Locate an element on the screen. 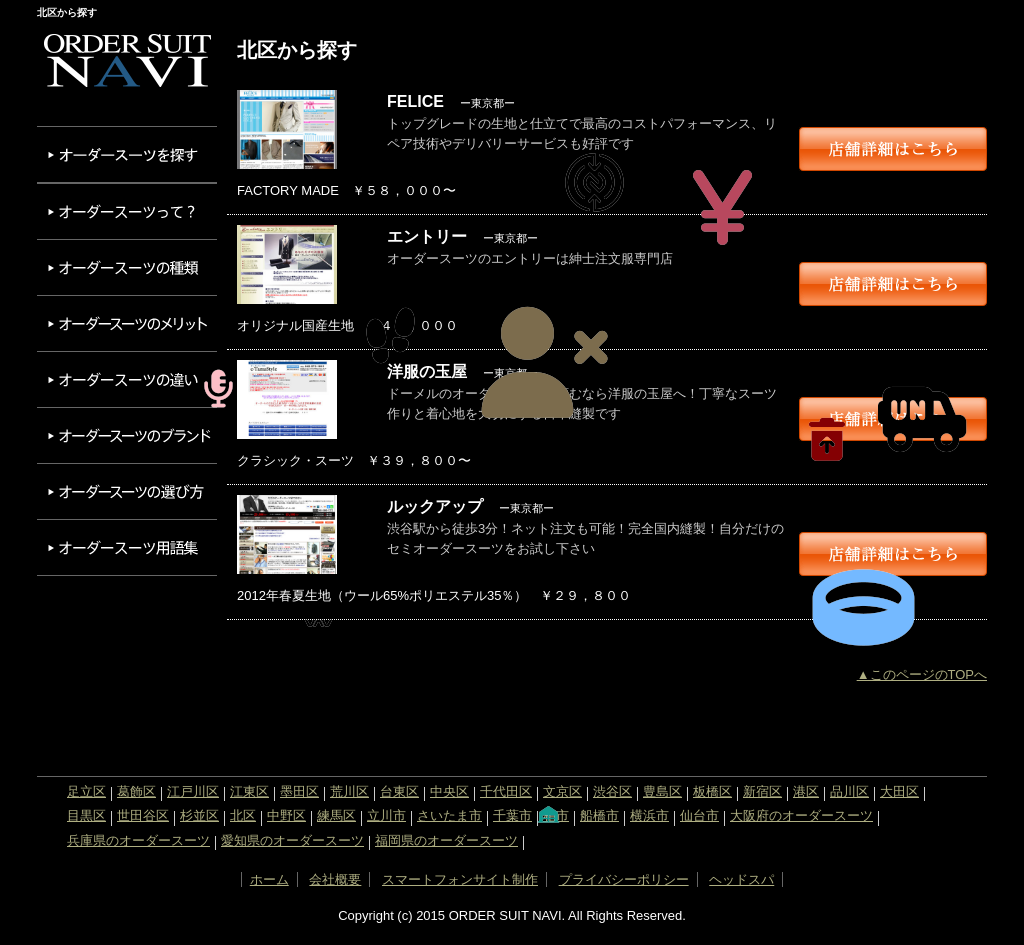  track your steps or walking activity is located at coordinates (390, 335).